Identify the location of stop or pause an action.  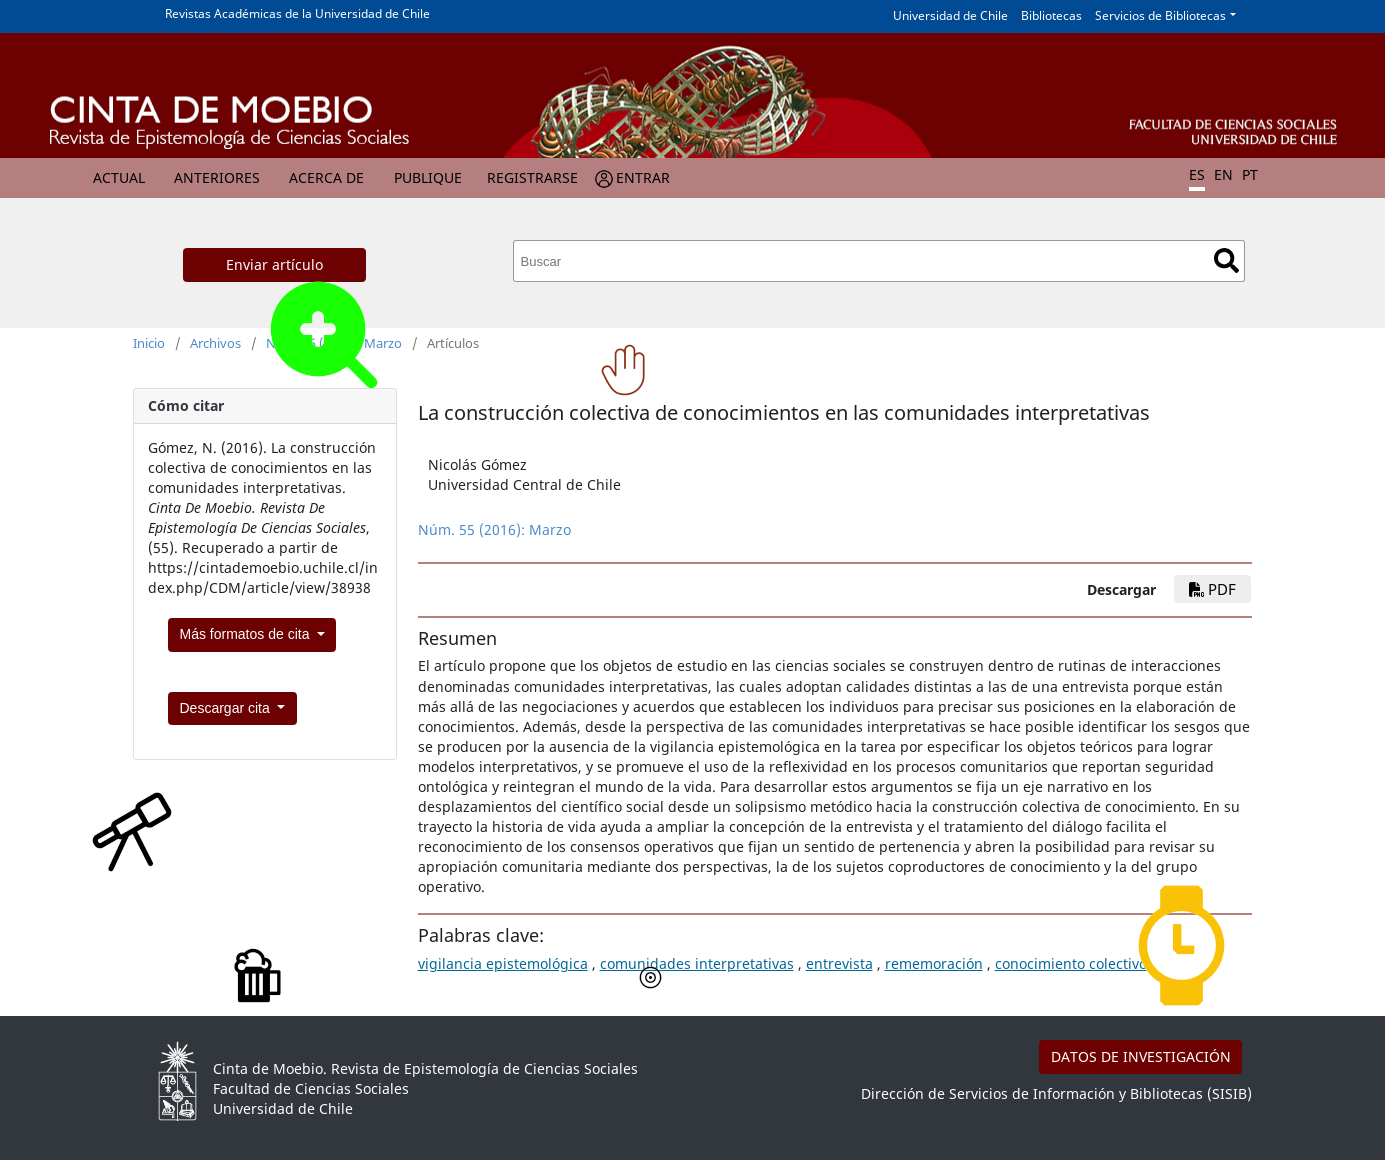
(625, 370).